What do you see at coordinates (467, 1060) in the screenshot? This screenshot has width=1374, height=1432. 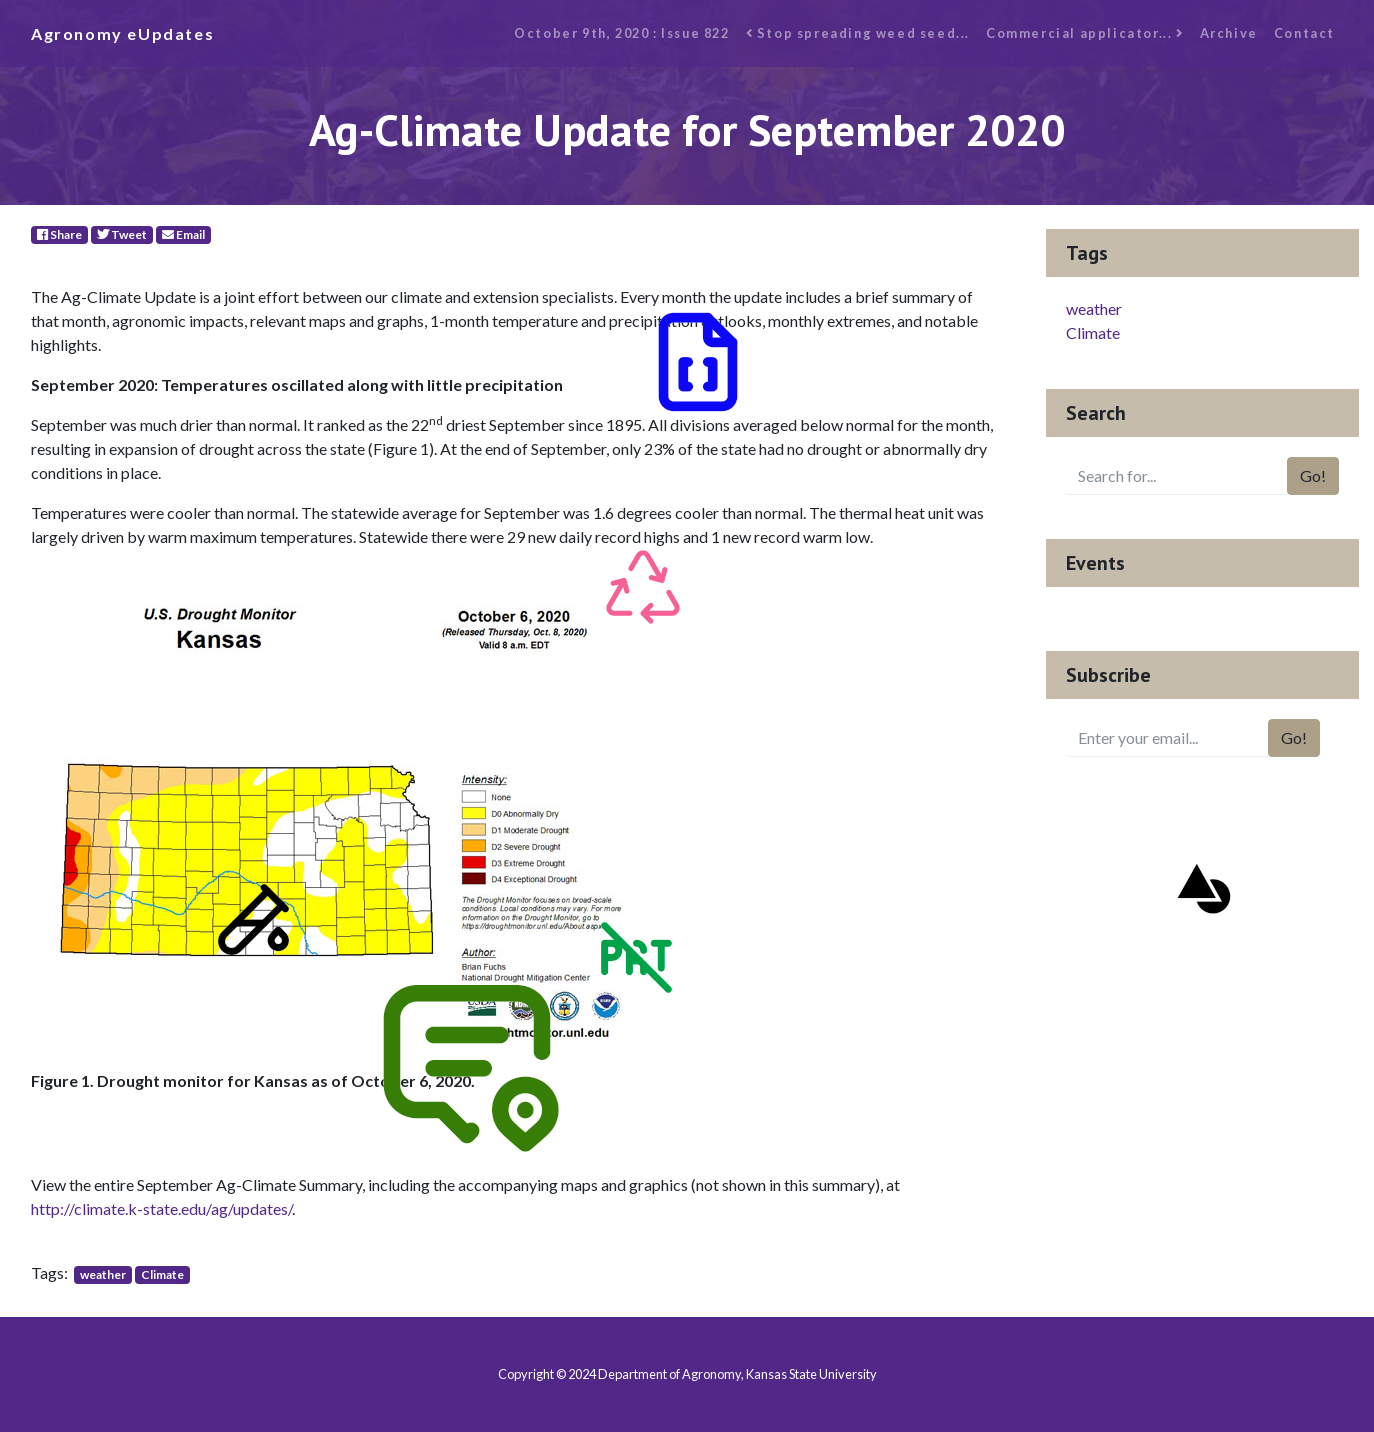 I see `pin a message to a specific location` at bounding box center [467, 1060].